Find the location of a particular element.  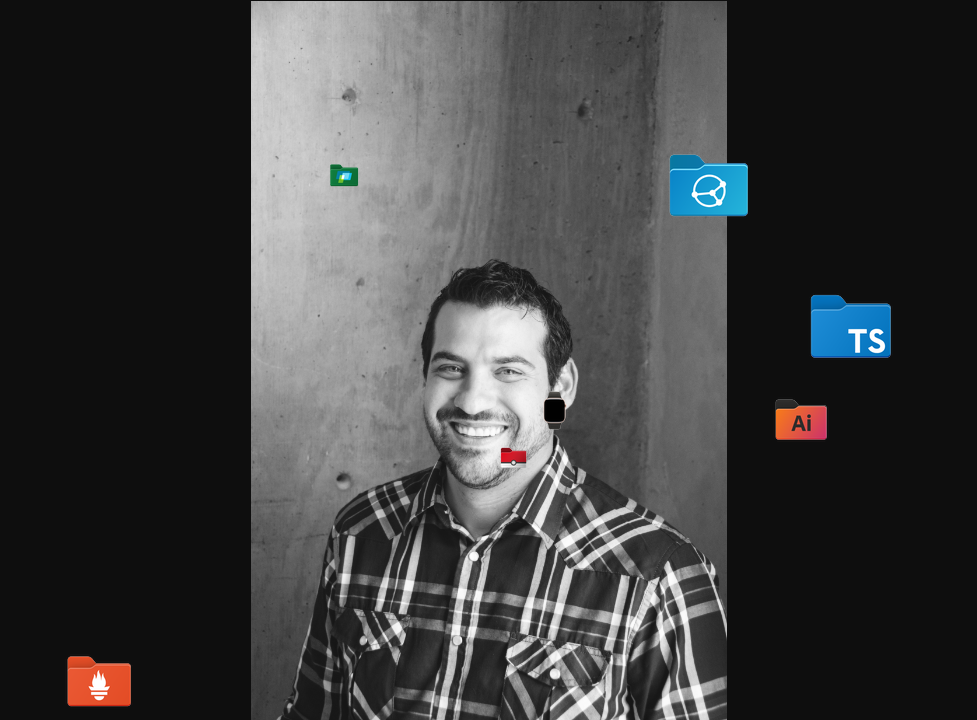

typescript project folder is located at coordinates (850, 328).